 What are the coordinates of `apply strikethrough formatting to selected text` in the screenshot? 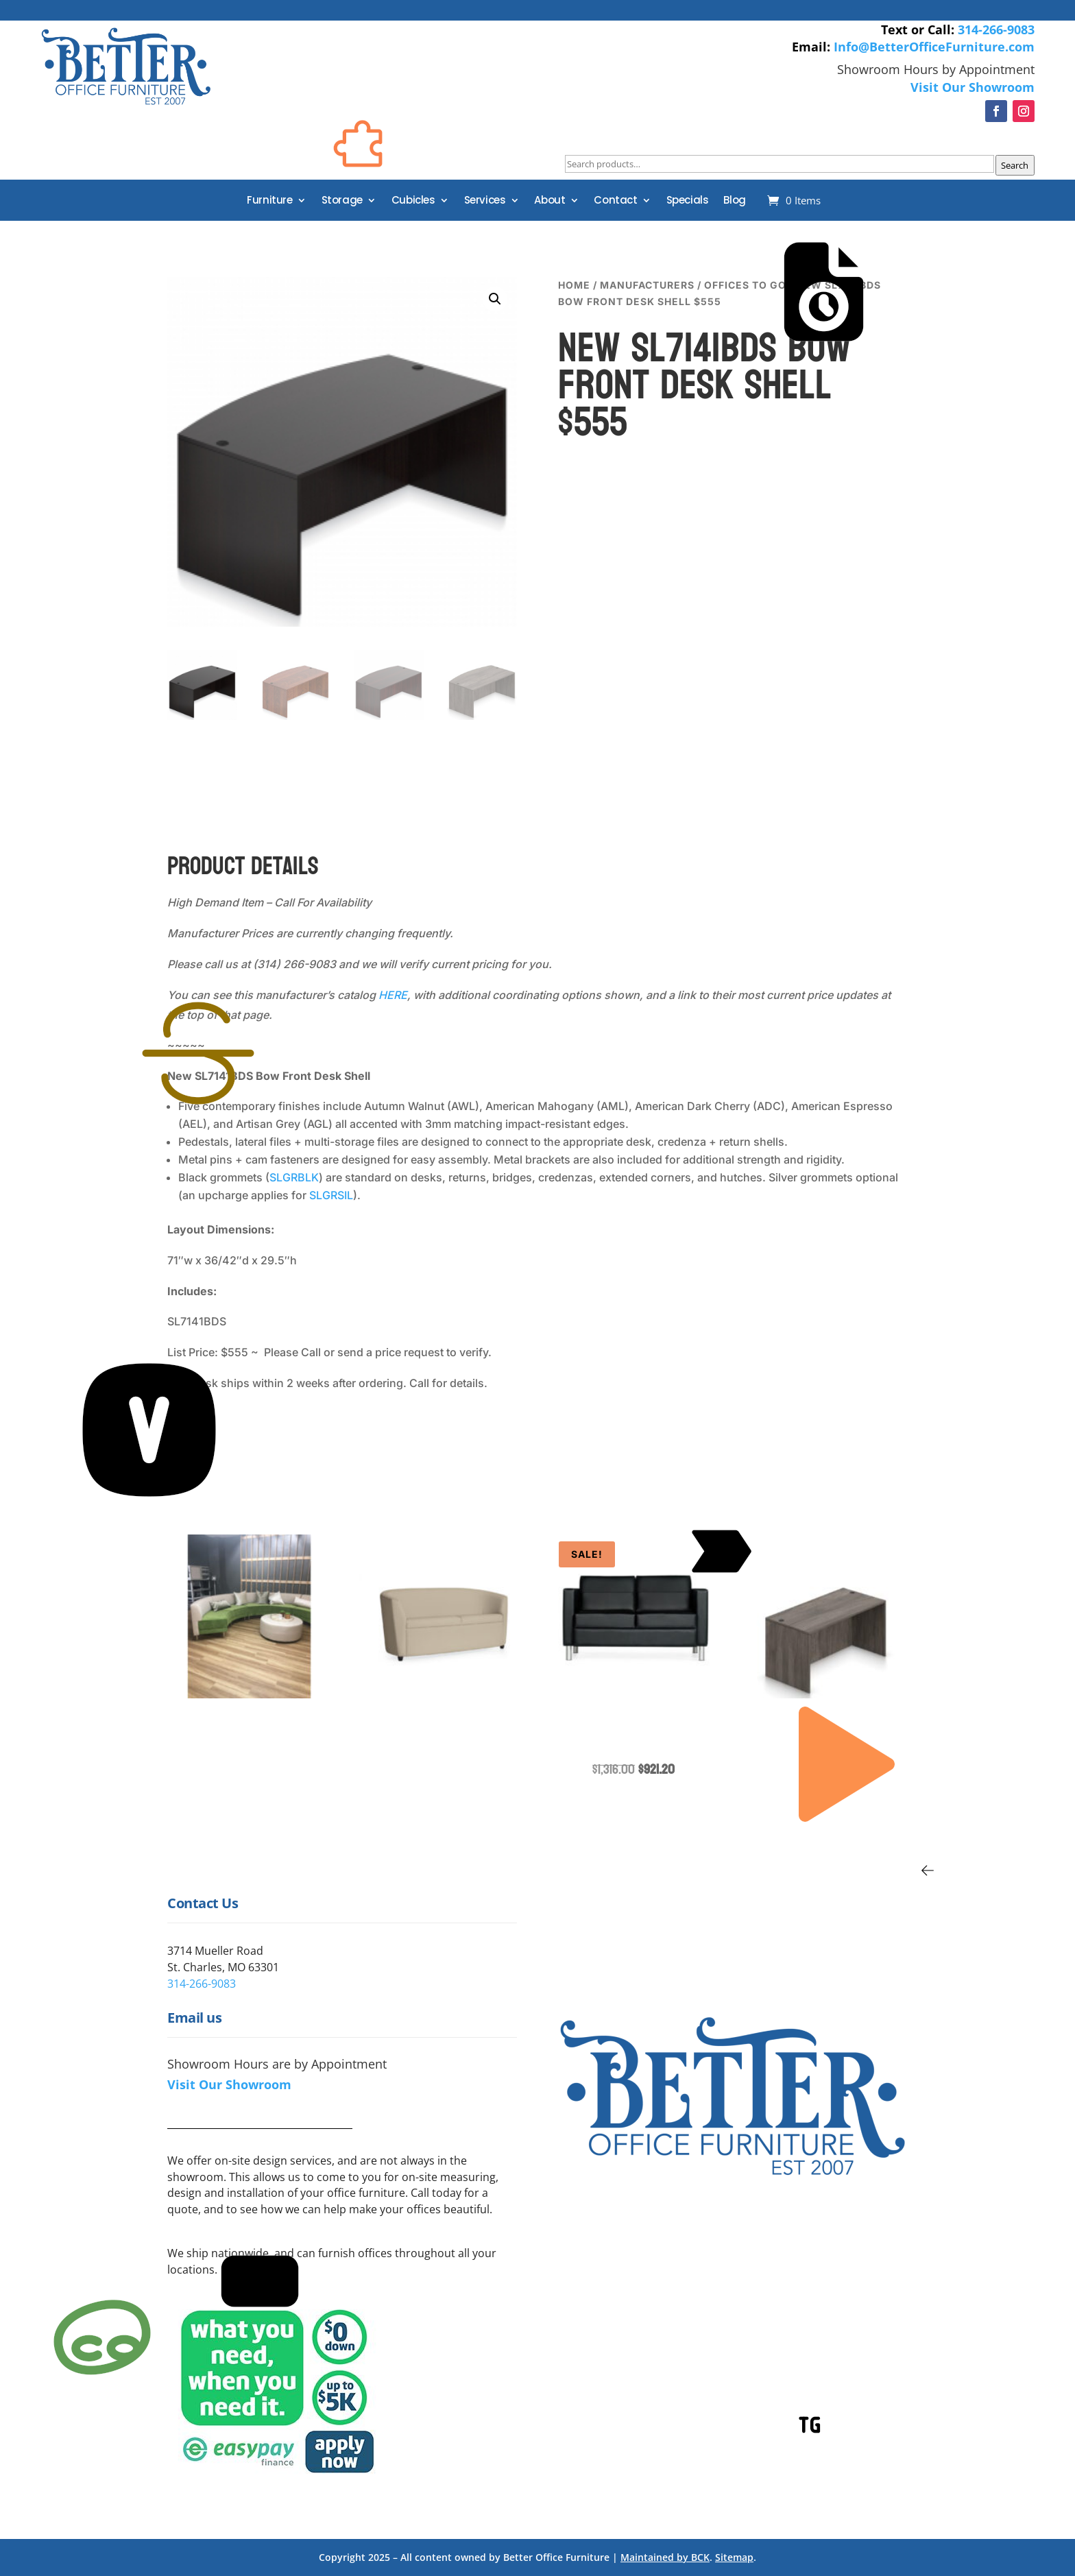 It's located at (198, 1053).